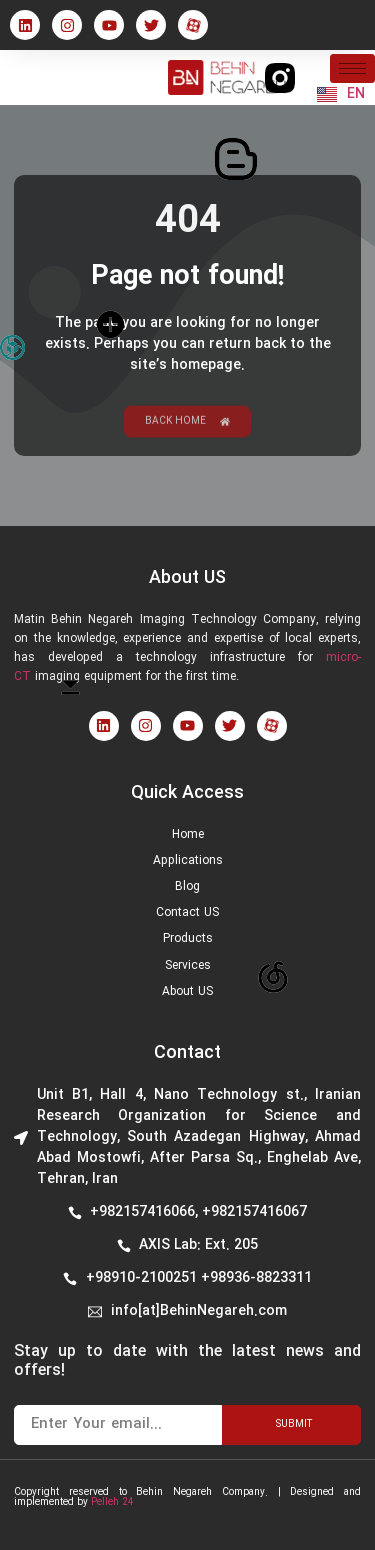 The width and height of the screenshot is (375, 1550). What do you see at coordinates (280, 78) in the screenshot?
I see `open instagram app` at bounding box center [280, 78].